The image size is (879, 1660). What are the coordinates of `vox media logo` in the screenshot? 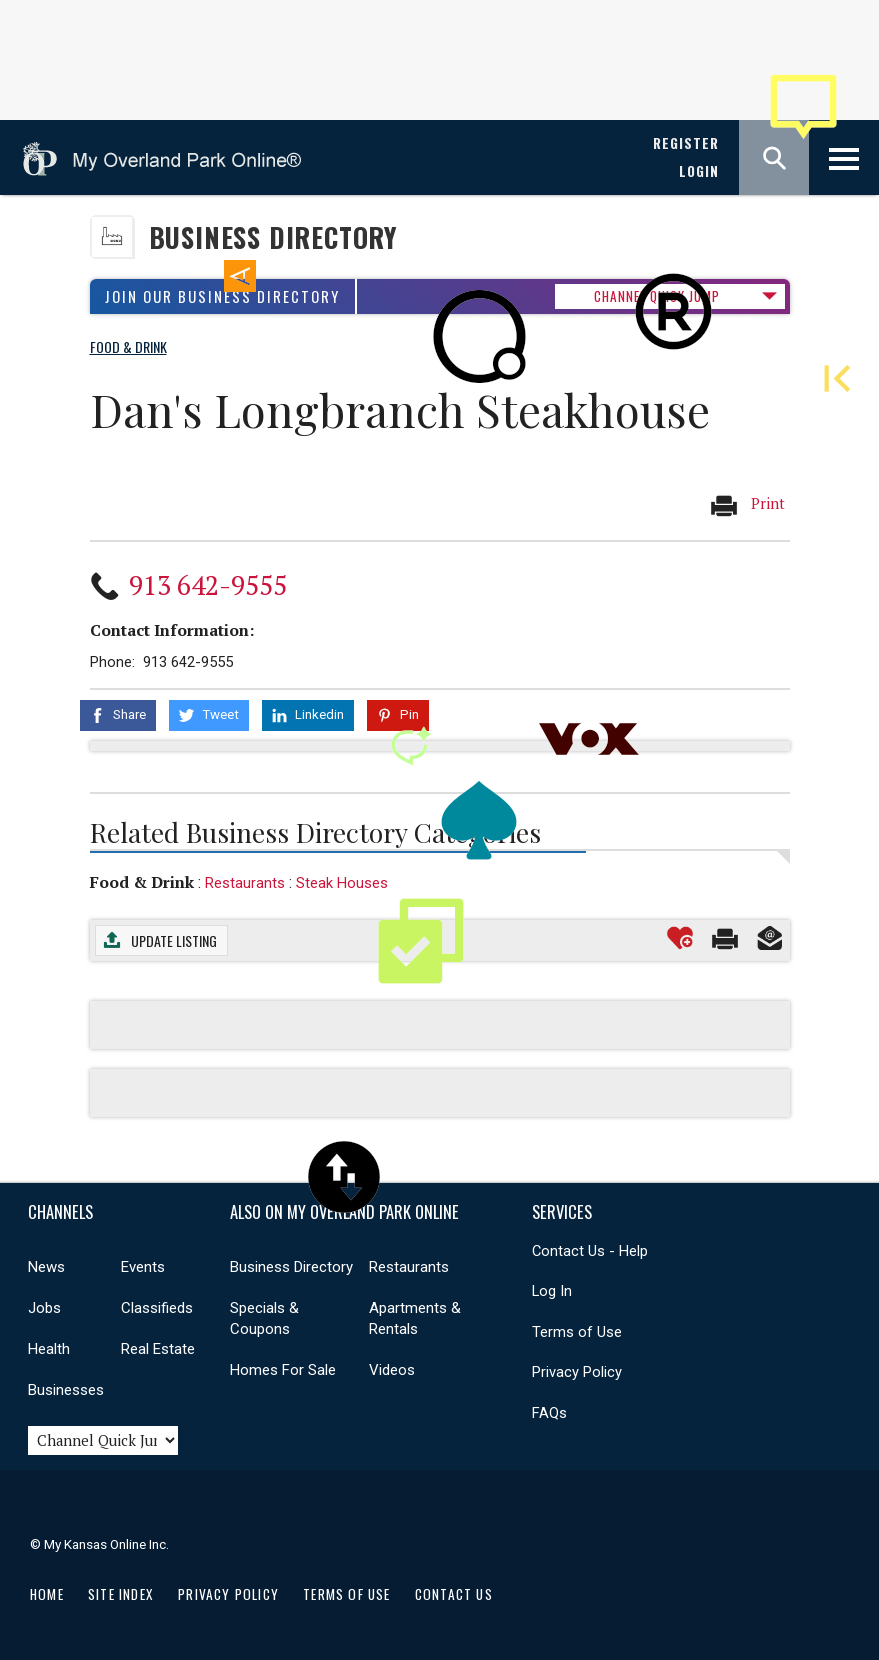 It's located at (589, 739).